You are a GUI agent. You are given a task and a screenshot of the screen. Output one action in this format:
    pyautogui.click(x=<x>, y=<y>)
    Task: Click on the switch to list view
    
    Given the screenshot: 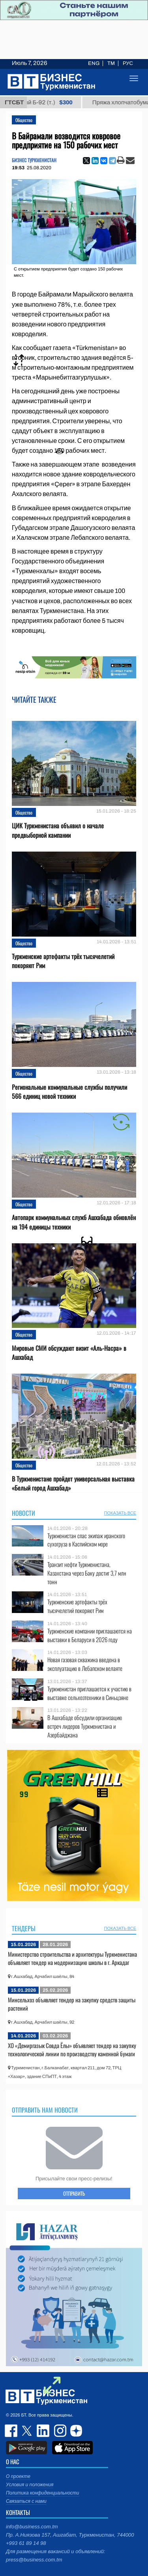 What is the action you would take?
    pyautogui.click(x=103, y=1793)
    